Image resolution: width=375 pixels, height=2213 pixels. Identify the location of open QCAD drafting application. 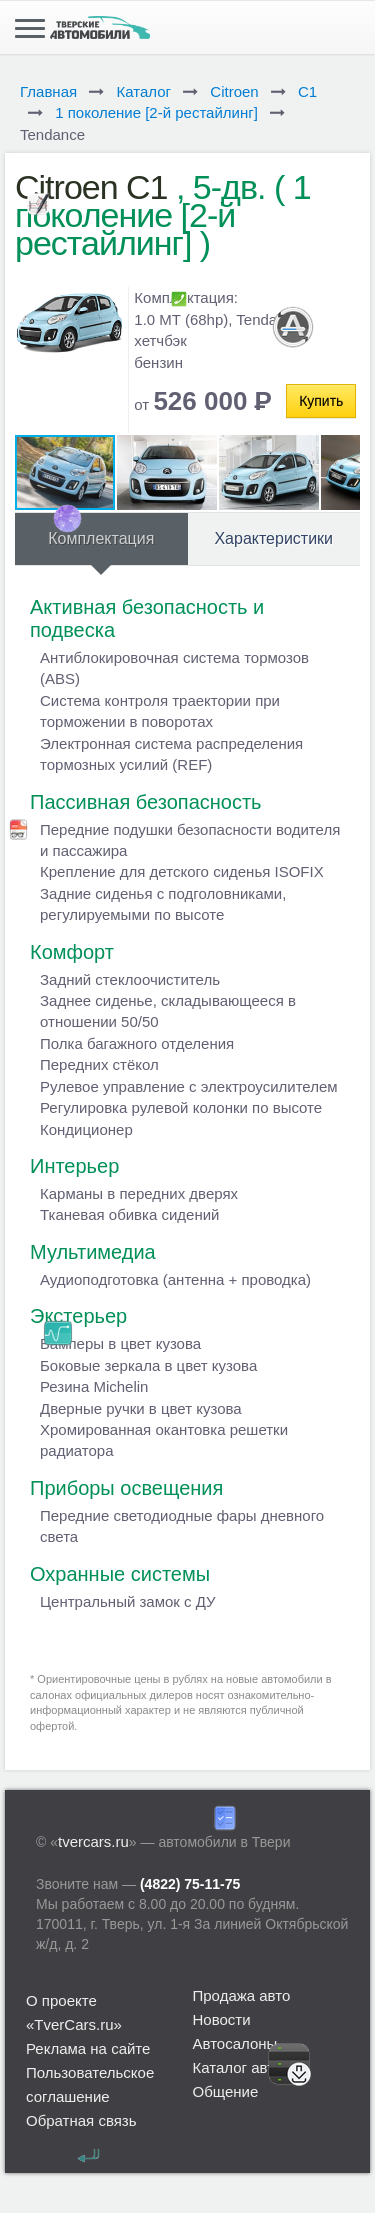
(38, 204).